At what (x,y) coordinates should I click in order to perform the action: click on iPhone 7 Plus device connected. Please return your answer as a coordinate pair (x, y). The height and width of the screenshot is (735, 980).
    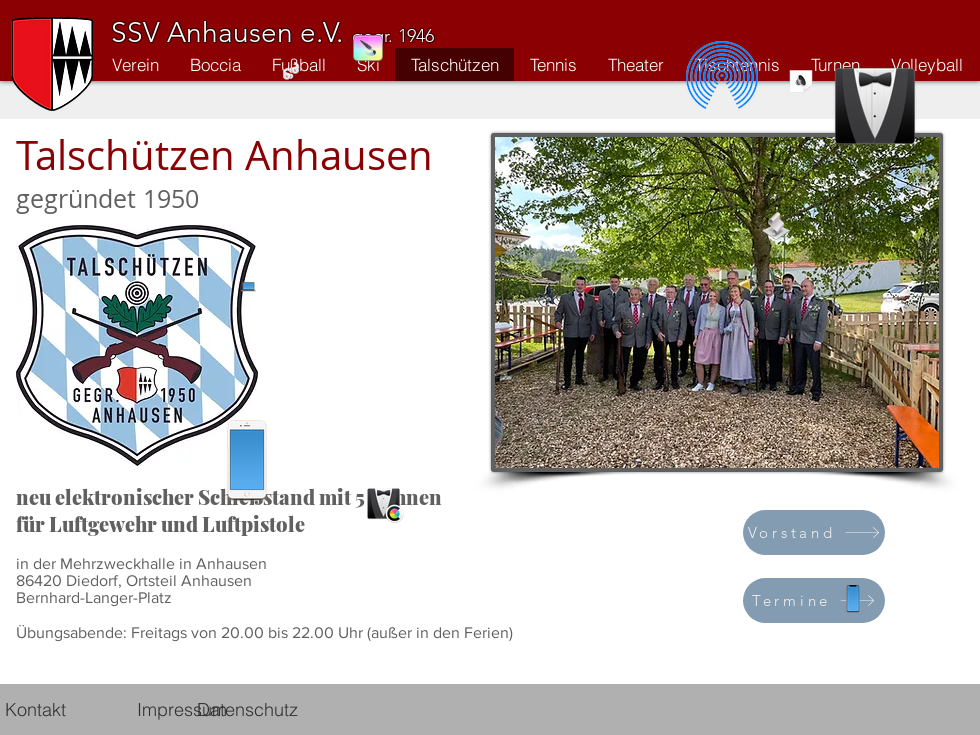
    Looking at the image, I should click on (247, 461).